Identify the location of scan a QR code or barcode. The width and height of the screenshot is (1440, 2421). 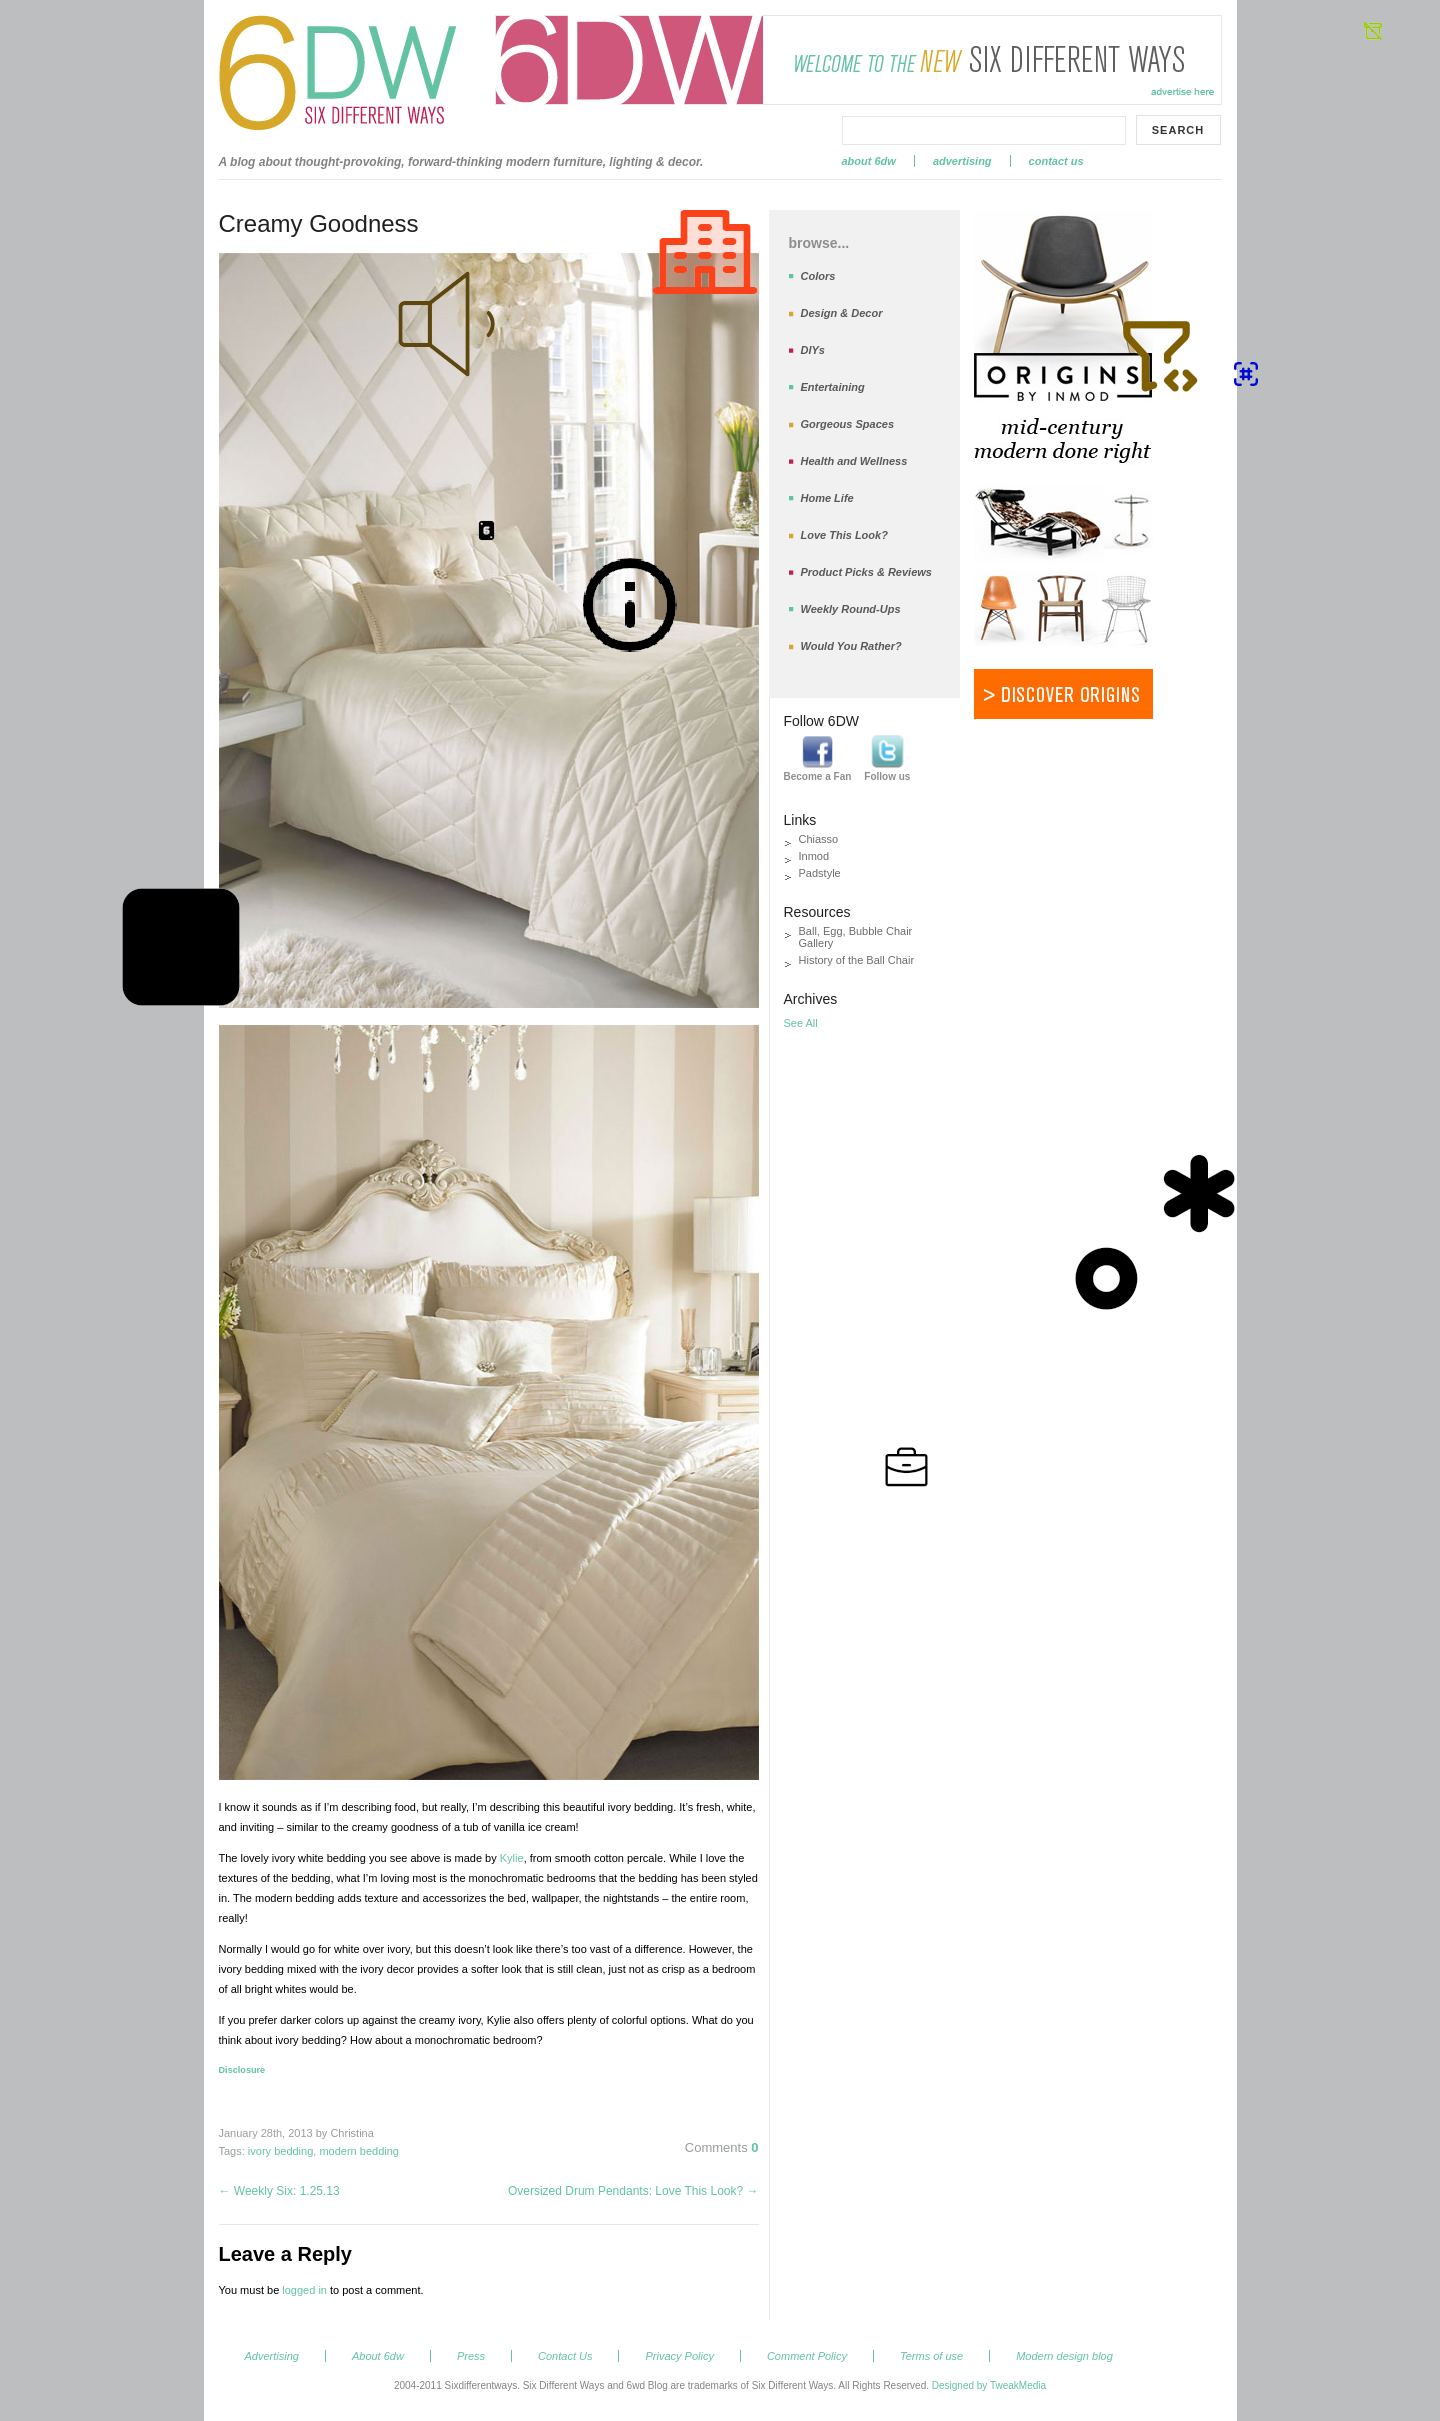
(1246, 374).